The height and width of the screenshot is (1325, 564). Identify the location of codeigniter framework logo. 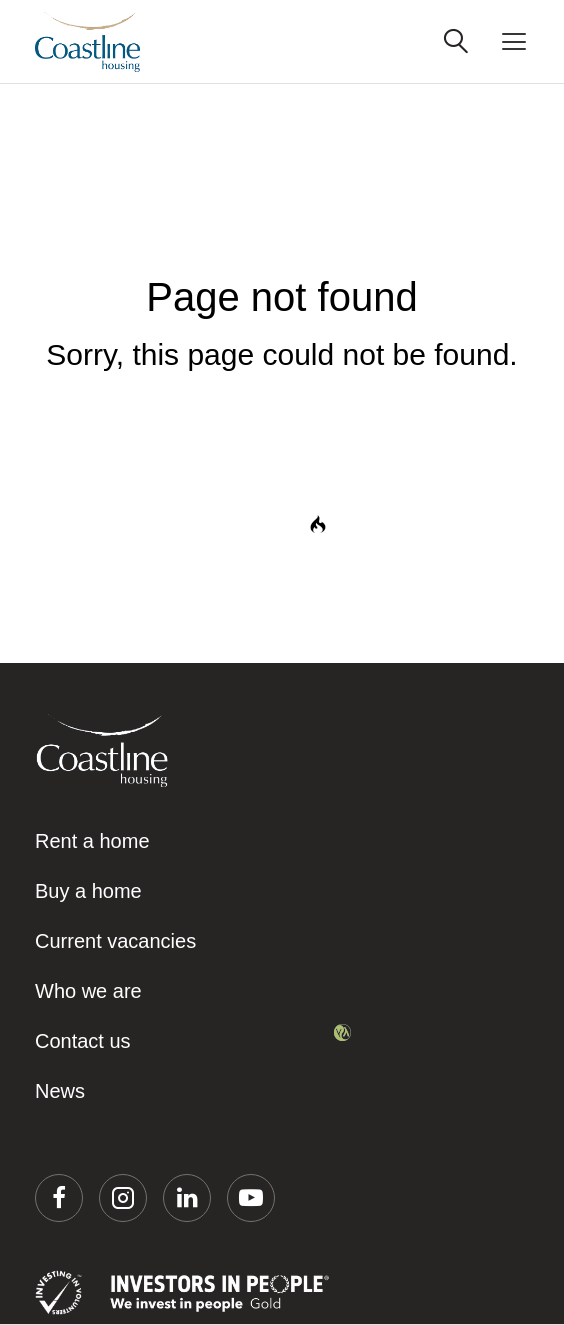
(318, 524).